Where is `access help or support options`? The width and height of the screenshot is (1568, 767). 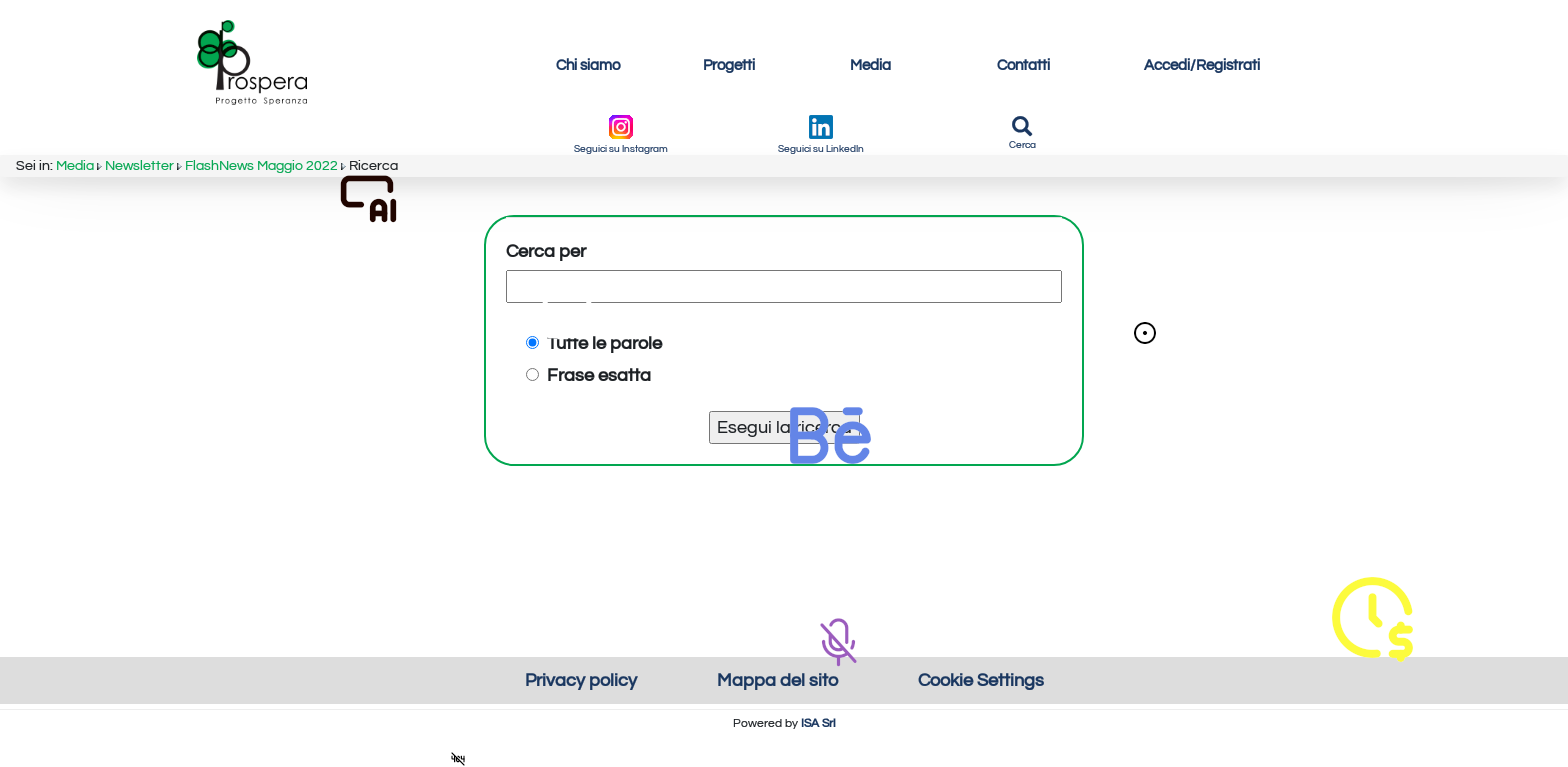 access help or support options is located at coordinates (567, 314).